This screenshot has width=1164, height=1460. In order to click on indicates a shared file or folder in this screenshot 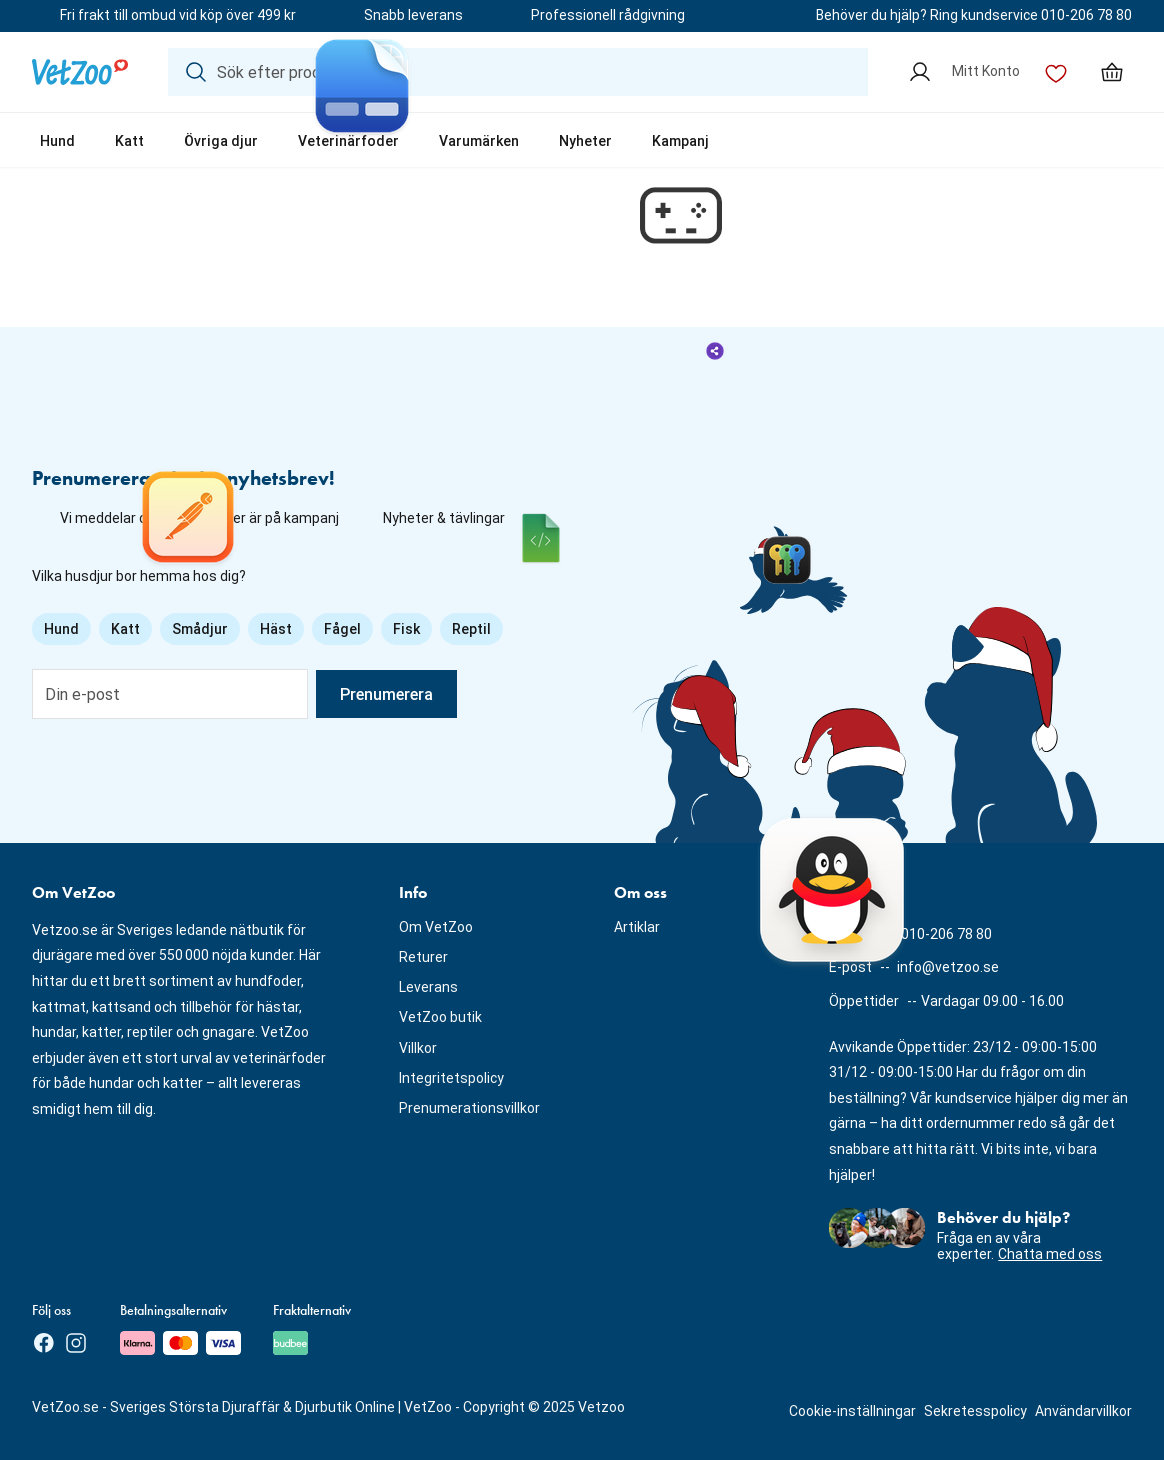, I will do `click(715, 351)`.